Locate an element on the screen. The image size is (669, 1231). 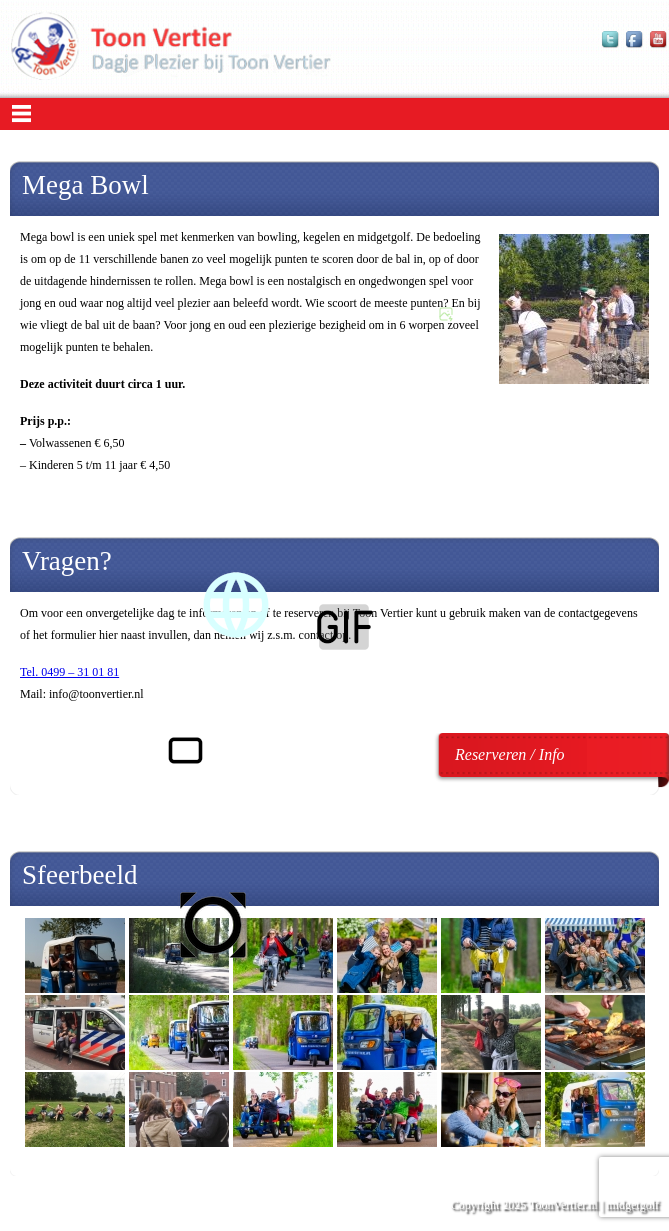
switch to landscape orientation is located at coordinates (185, 750).